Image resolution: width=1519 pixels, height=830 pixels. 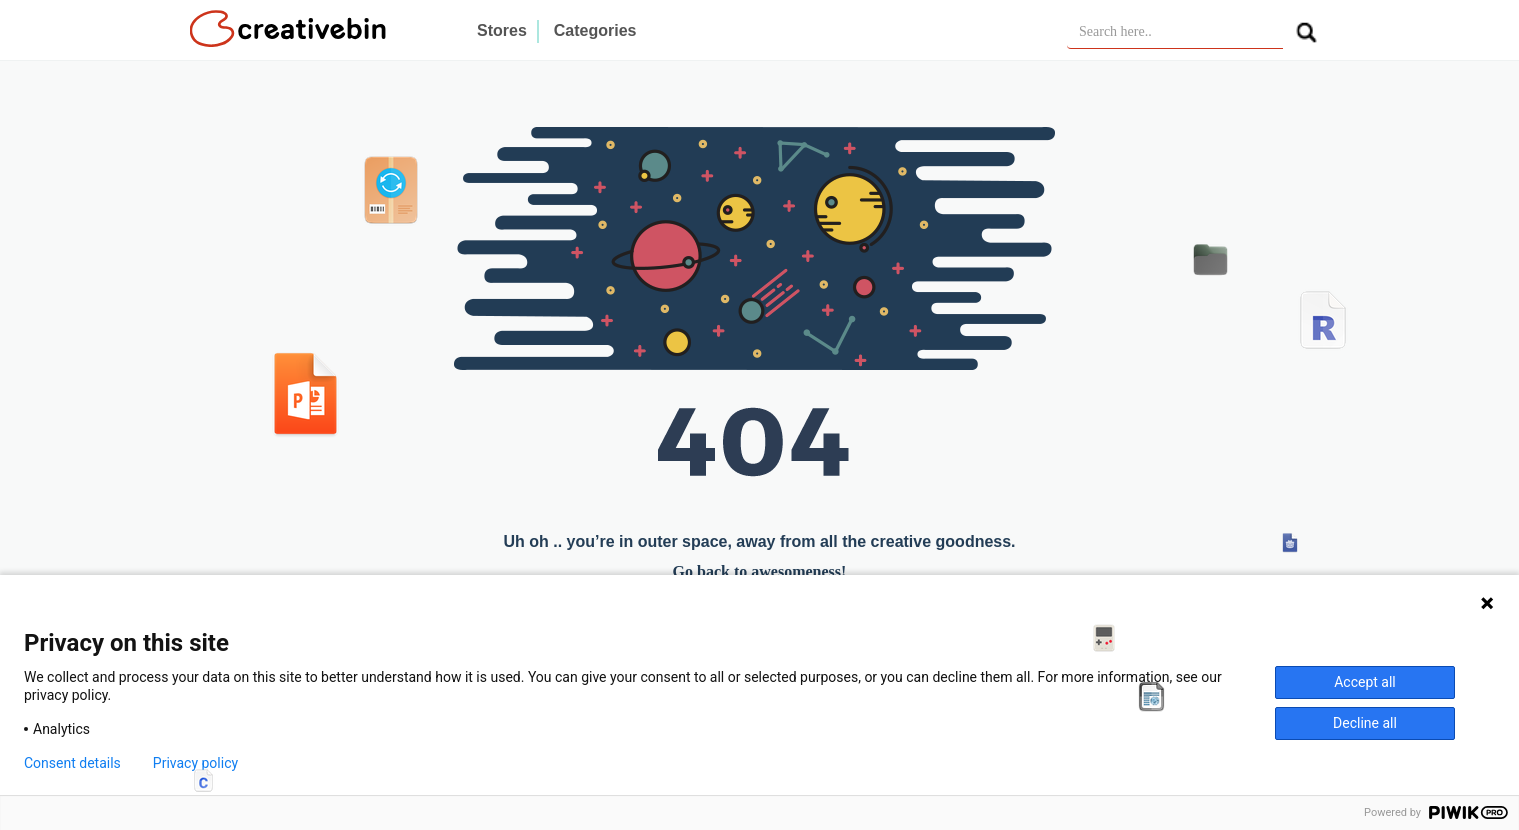 What do you see at coordinates (1104, 638) in the screenshot?
I see `open the games application` at bounding box center [1104, 638].